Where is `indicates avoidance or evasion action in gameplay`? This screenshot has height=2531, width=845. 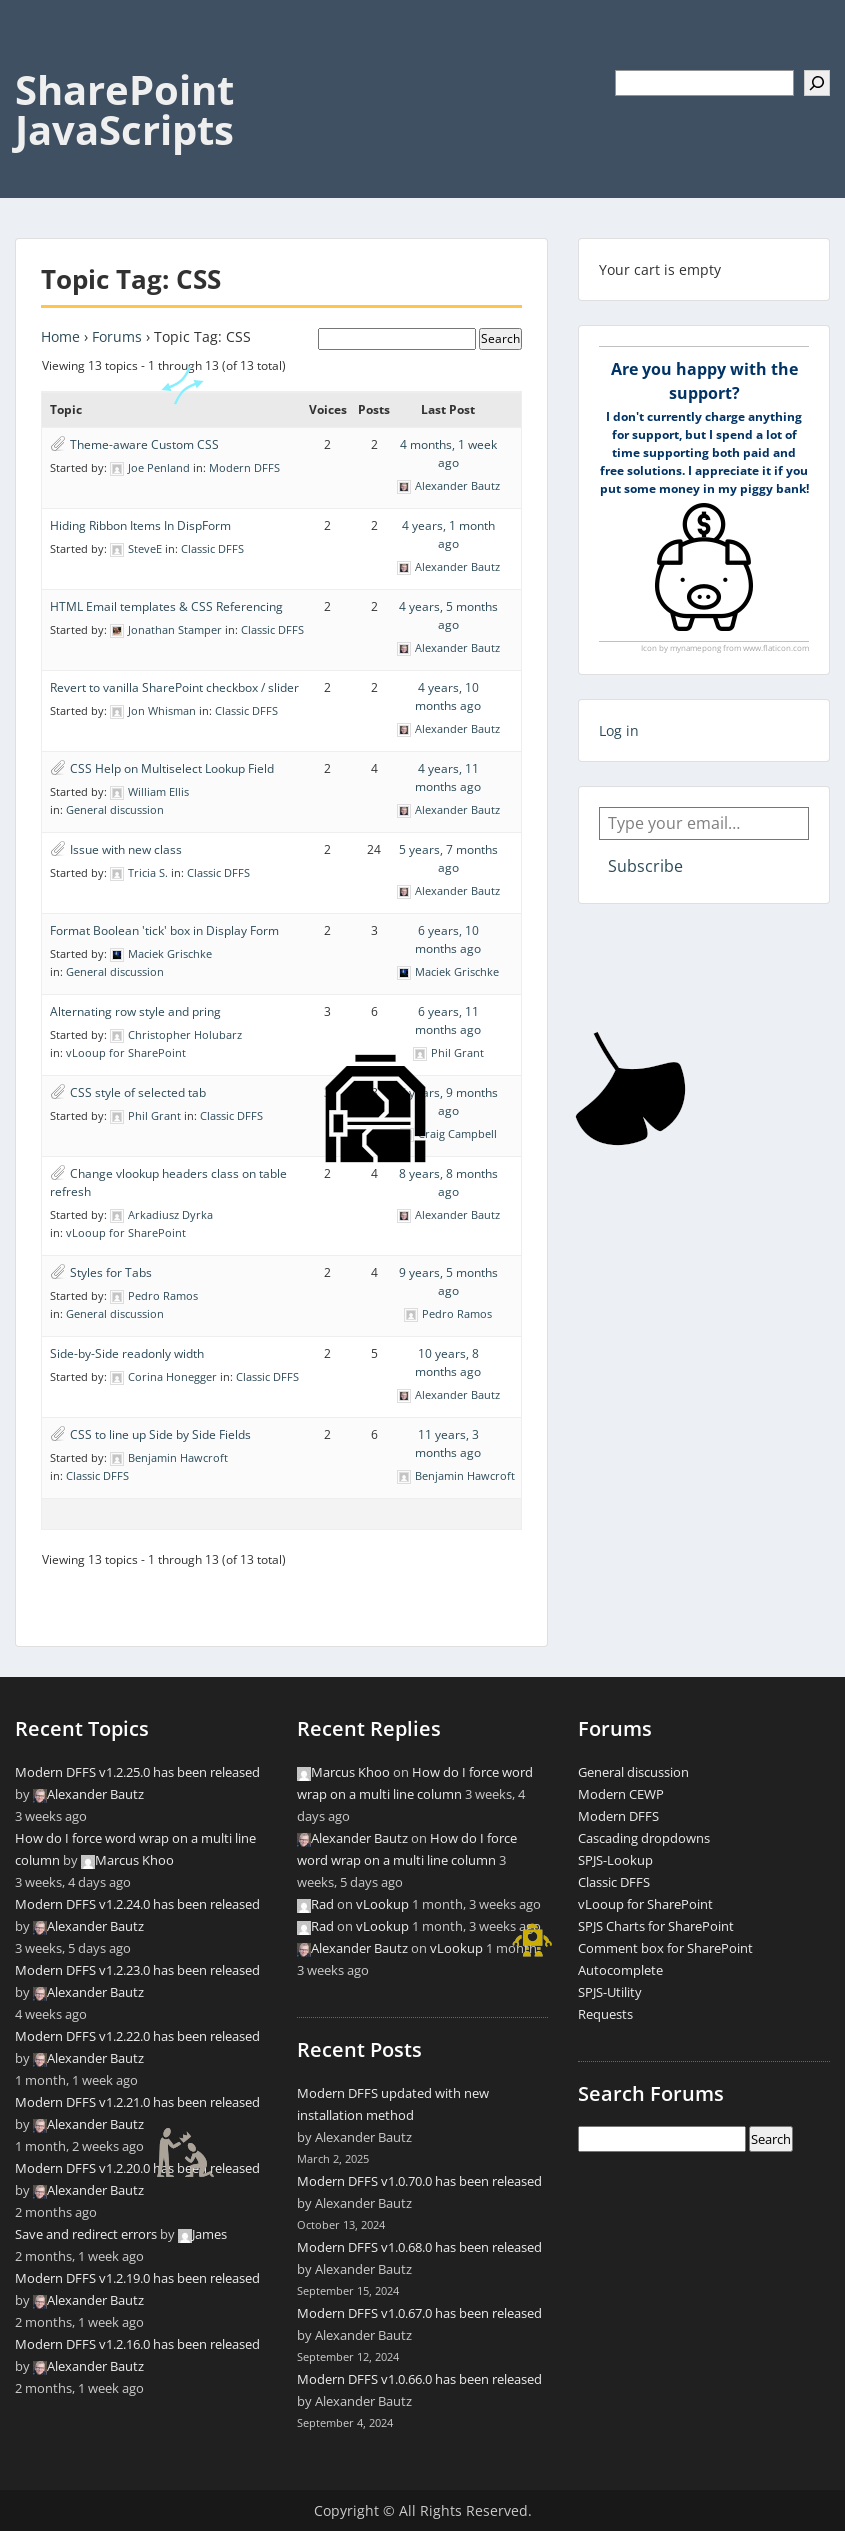 indicates avoidance or evasion action in gameplay is located at coordinates (182, 385).